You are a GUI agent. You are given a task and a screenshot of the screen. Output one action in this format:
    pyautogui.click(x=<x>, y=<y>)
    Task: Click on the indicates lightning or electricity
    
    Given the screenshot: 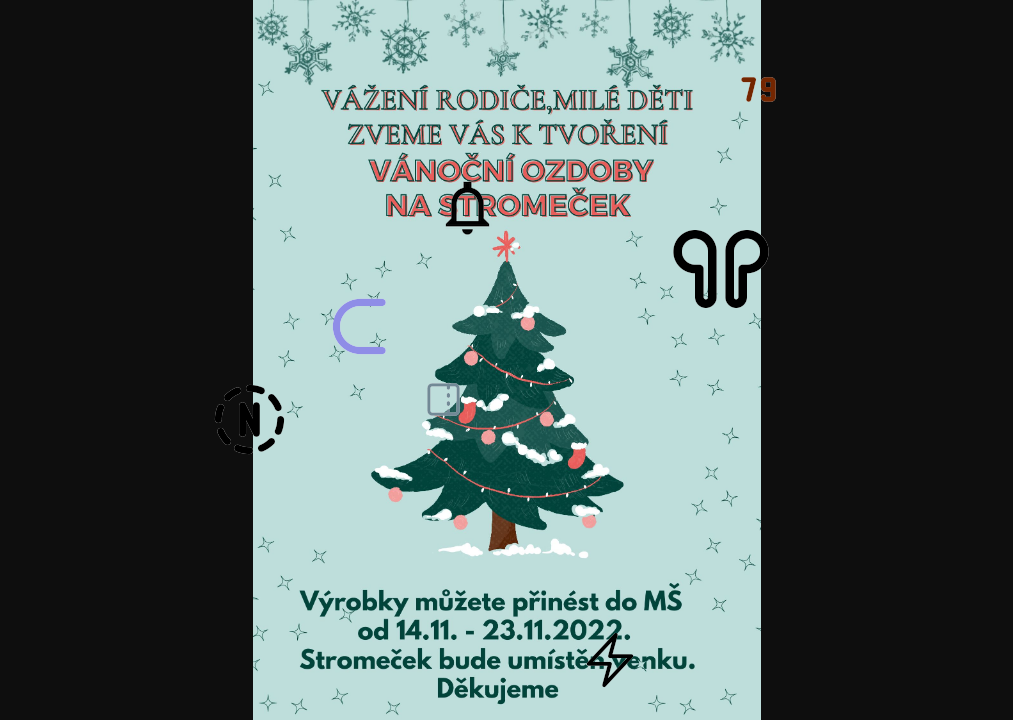 What is the action you would take?
    pyautogui.click(x=610, y=660)
    